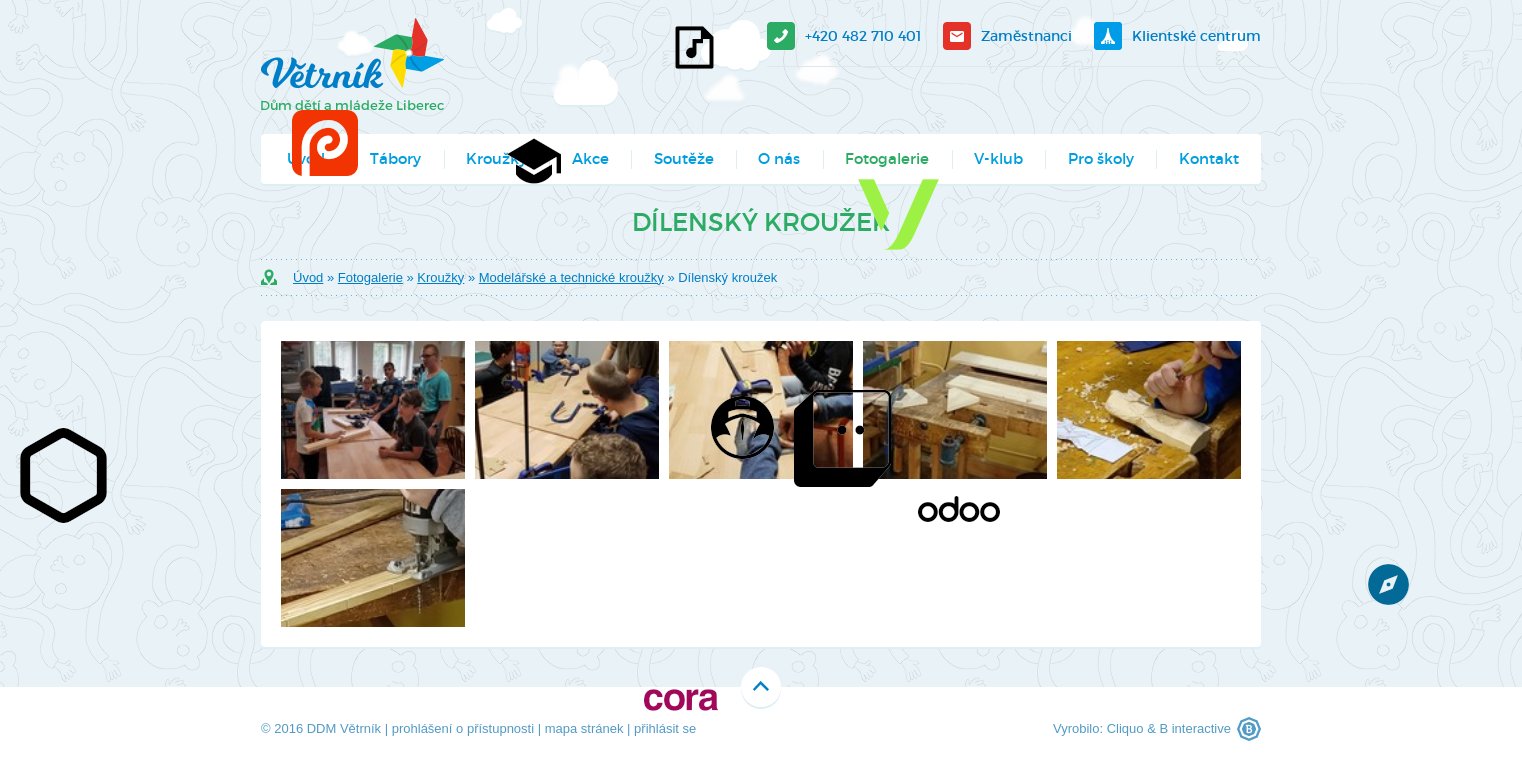 The height and width of the screenshot is (771, 1522). Describe the element at coordinates (959, 509) in the screenshot. I see `open odoo business management app` at that location.